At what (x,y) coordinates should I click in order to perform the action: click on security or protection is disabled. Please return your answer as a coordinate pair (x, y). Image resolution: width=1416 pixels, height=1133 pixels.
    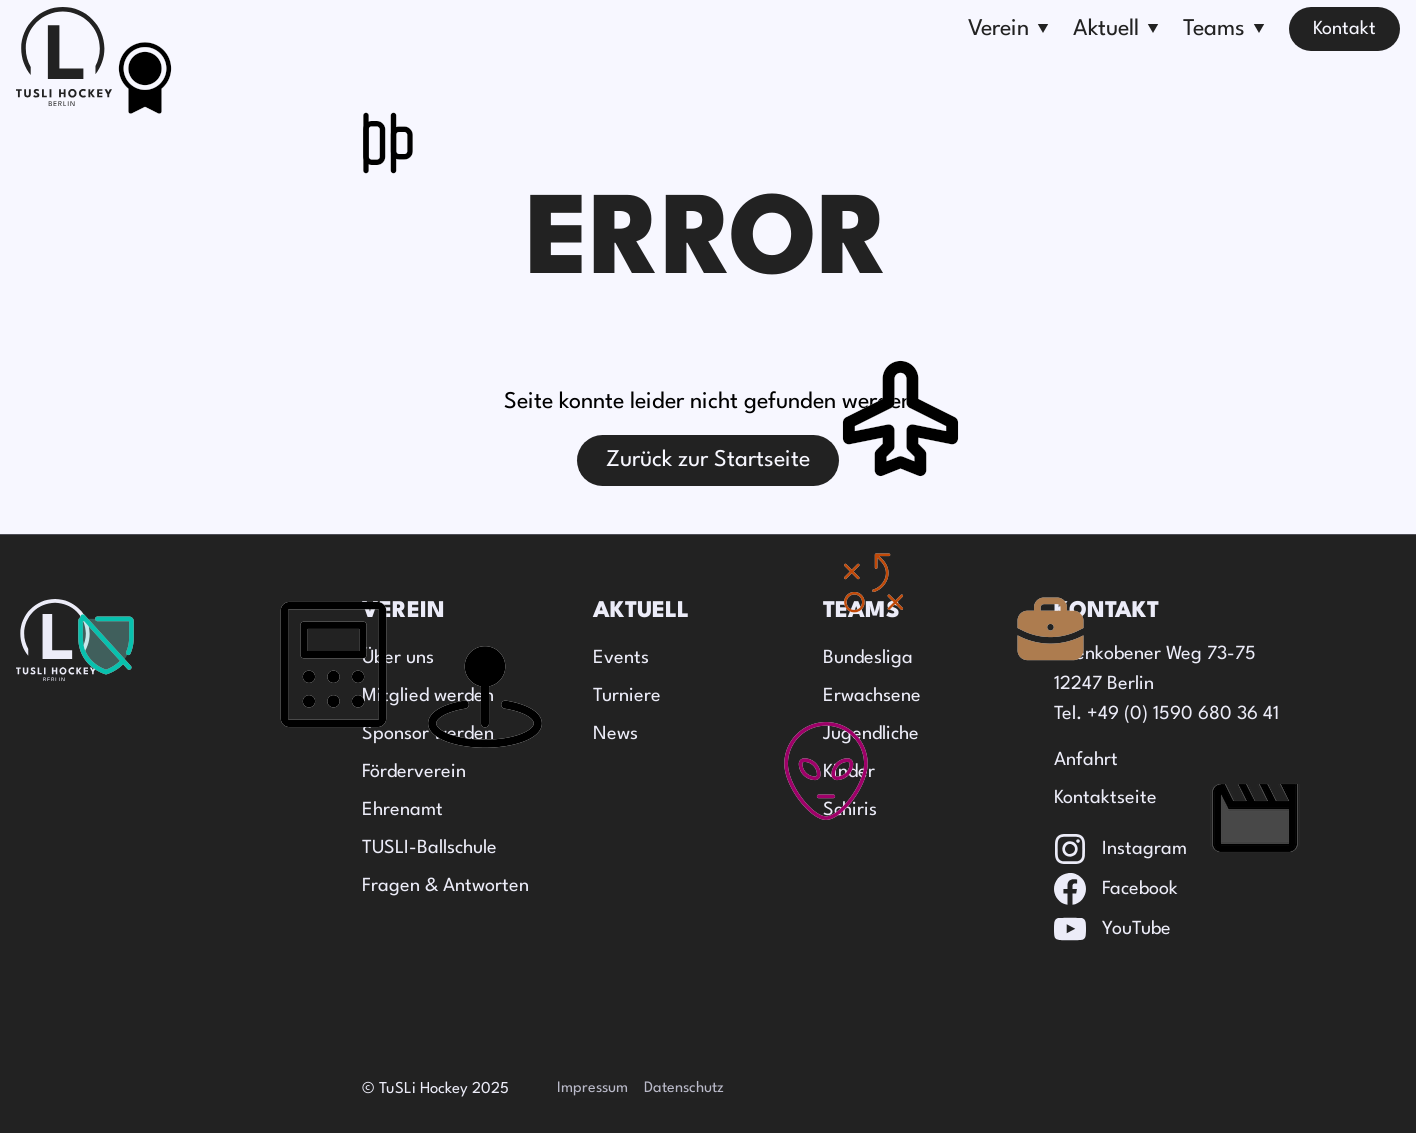
    Looking at the image, I should click on (106, 642).